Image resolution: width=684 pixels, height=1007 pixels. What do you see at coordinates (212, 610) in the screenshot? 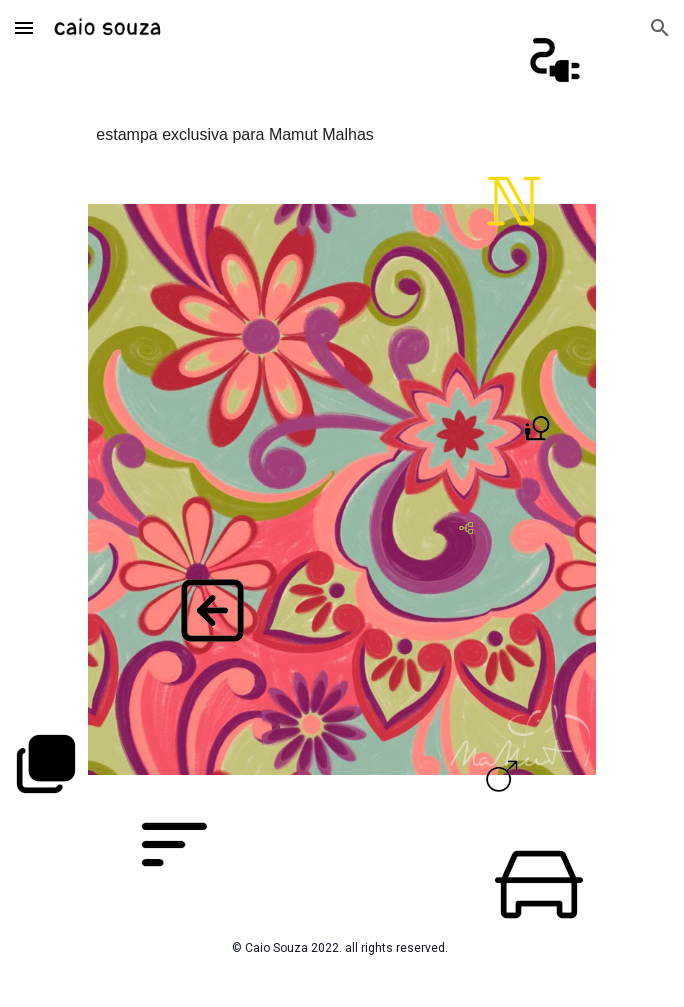
I see `go back to the previous screen` at bounding box center [212, 610].